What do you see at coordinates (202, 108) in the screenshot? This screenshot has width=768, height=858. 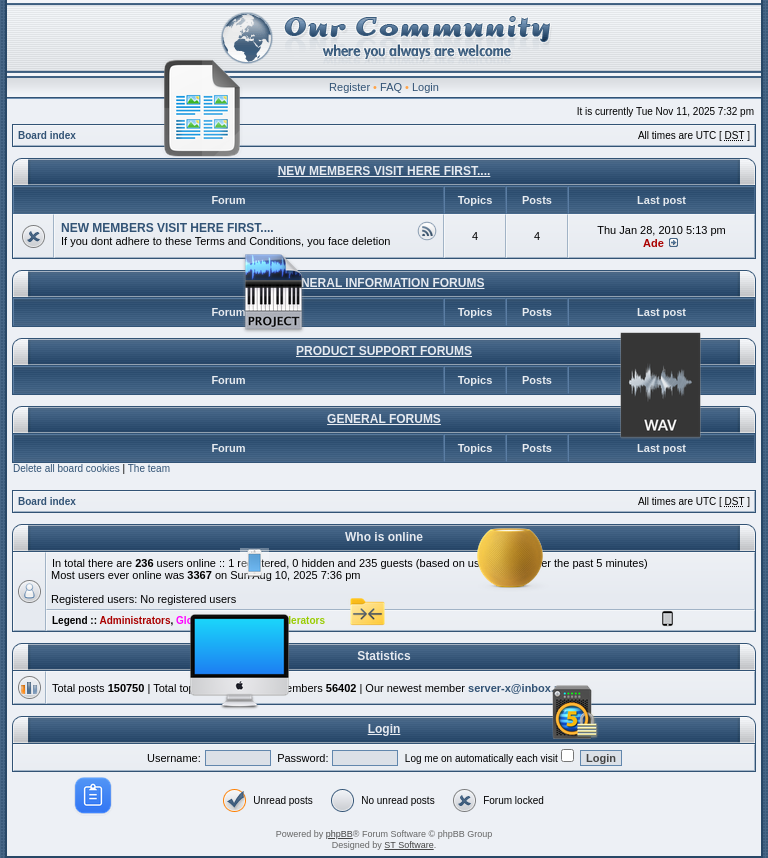 I see `open an opendocument master document file` at bounding box center [202, 108].